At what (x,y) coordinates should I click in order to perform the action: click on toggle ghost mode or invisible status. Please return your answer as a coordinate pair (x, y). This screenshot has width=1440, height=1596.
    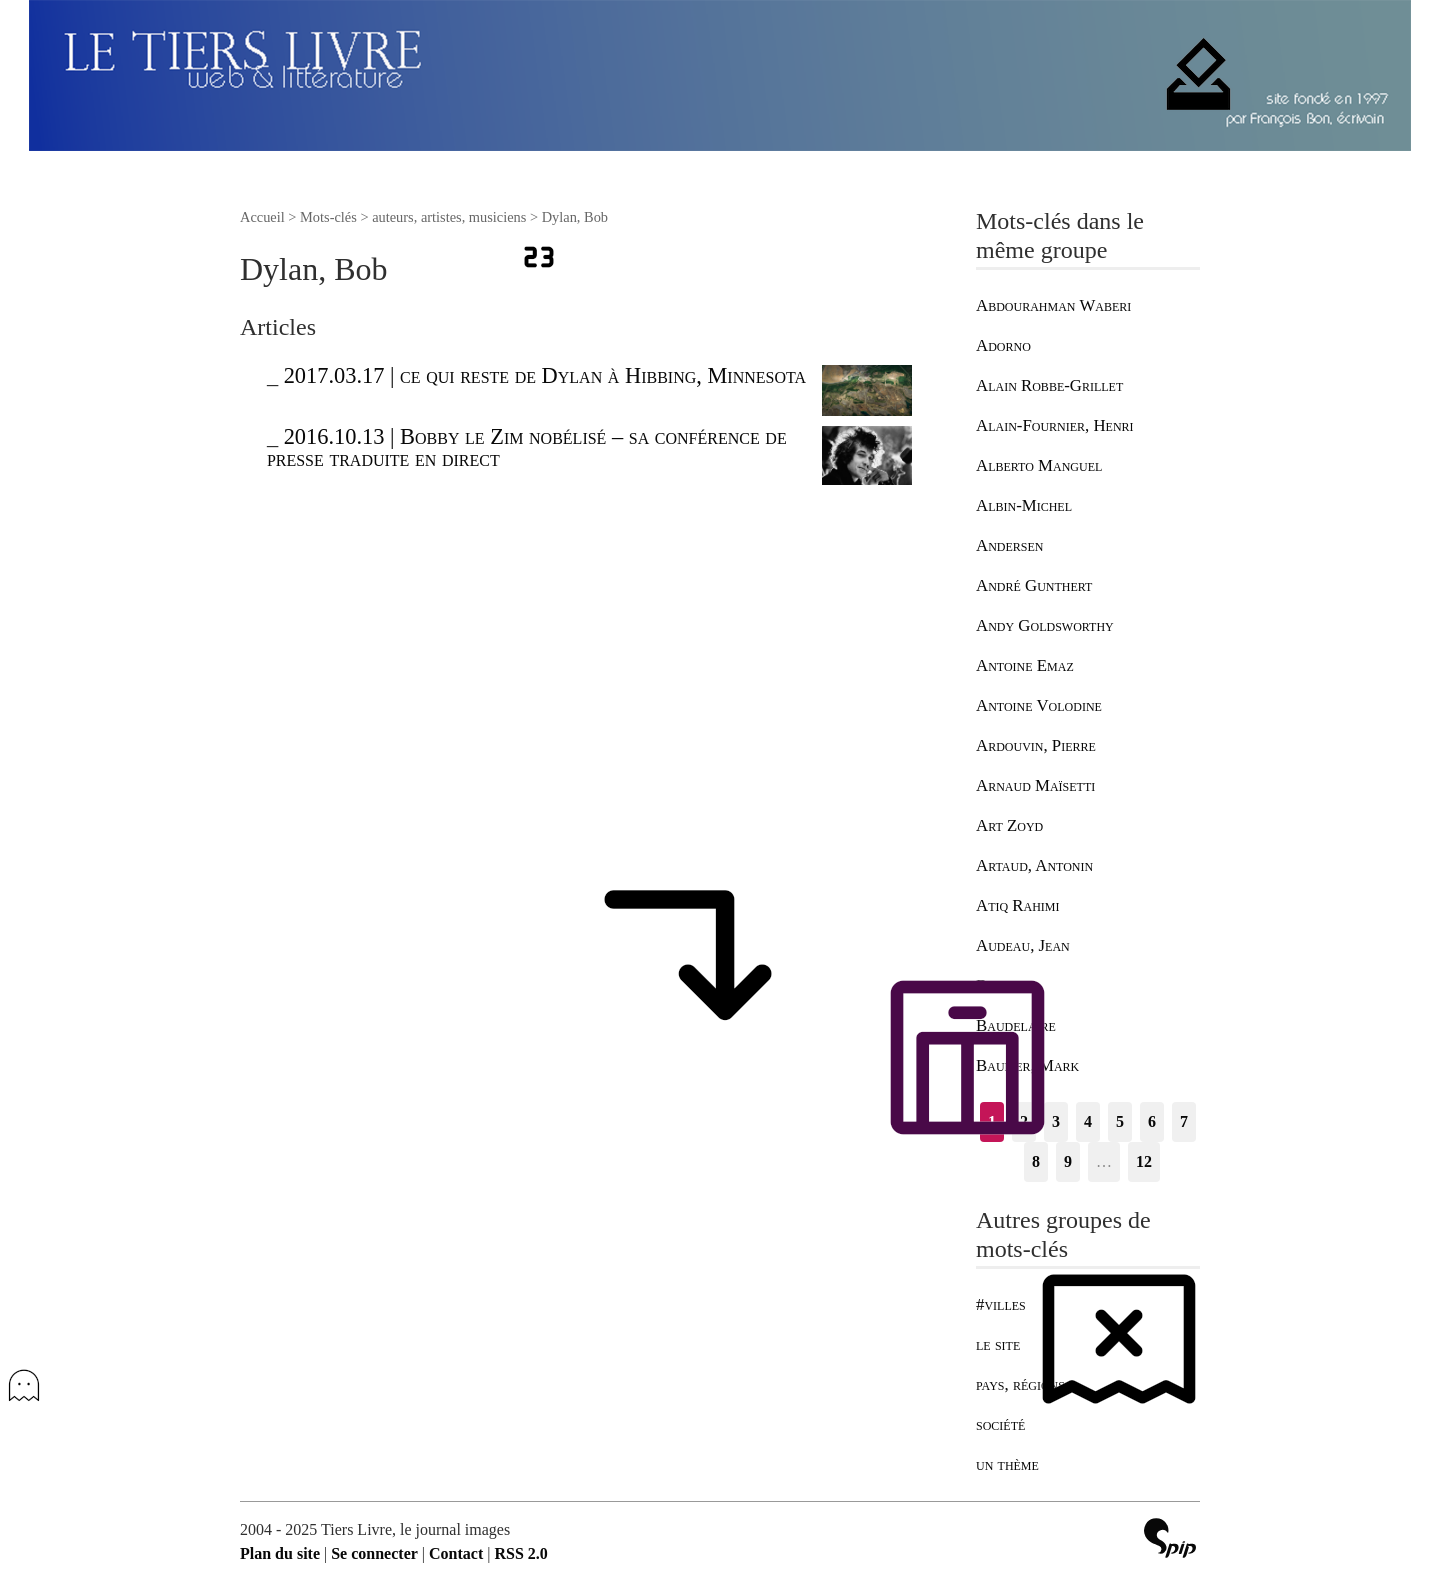
    Looking at the image, I should click on (24, 1386).